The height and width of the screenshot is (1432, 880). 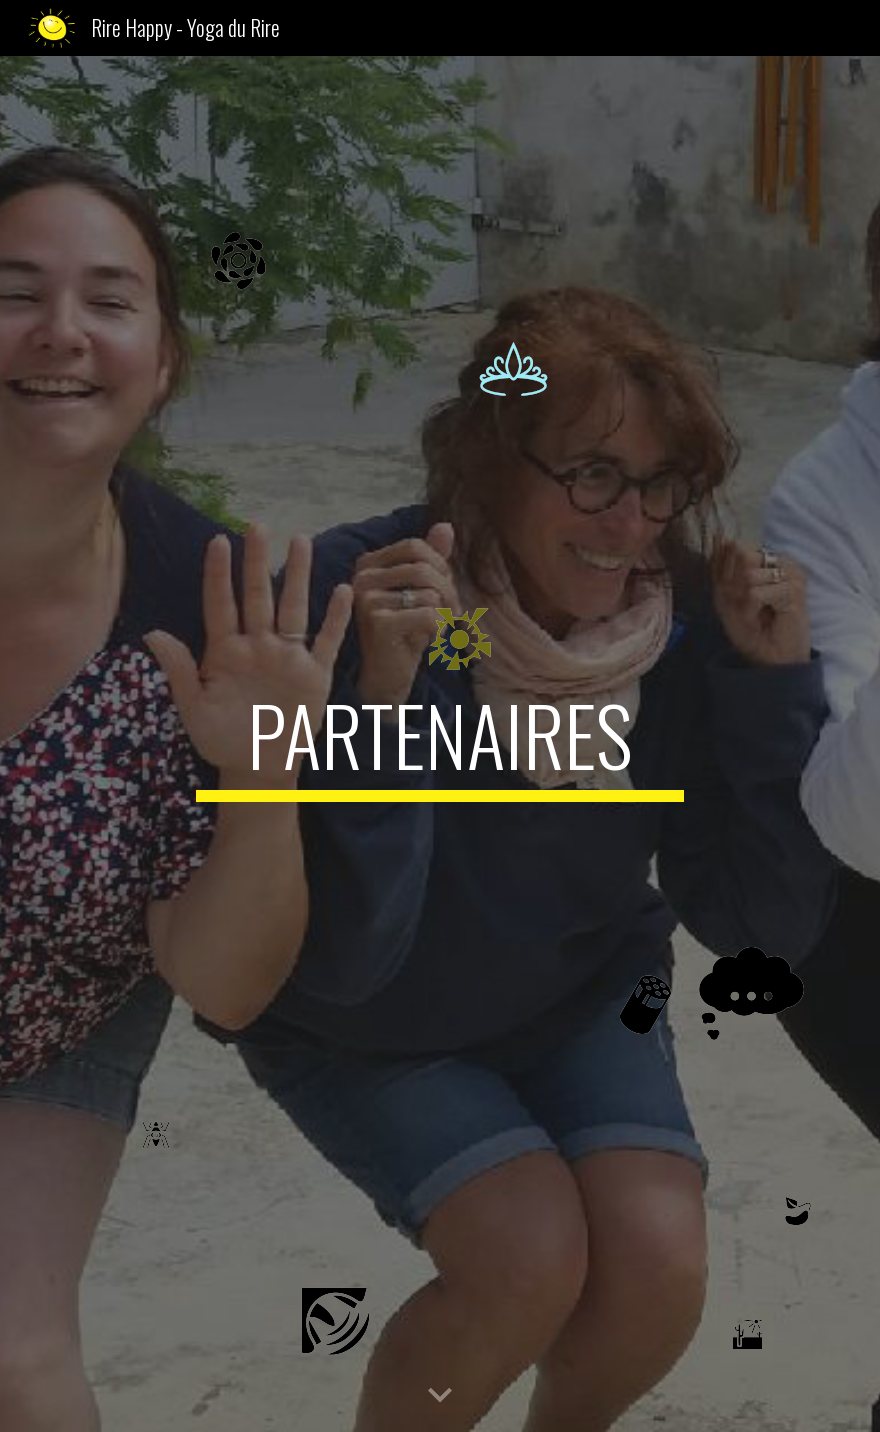 What do you see at coordinates (460, 639) in the screenshot?
I see `indicates a critical hit or power attack in gameplay` at bounding box center [460, 639].